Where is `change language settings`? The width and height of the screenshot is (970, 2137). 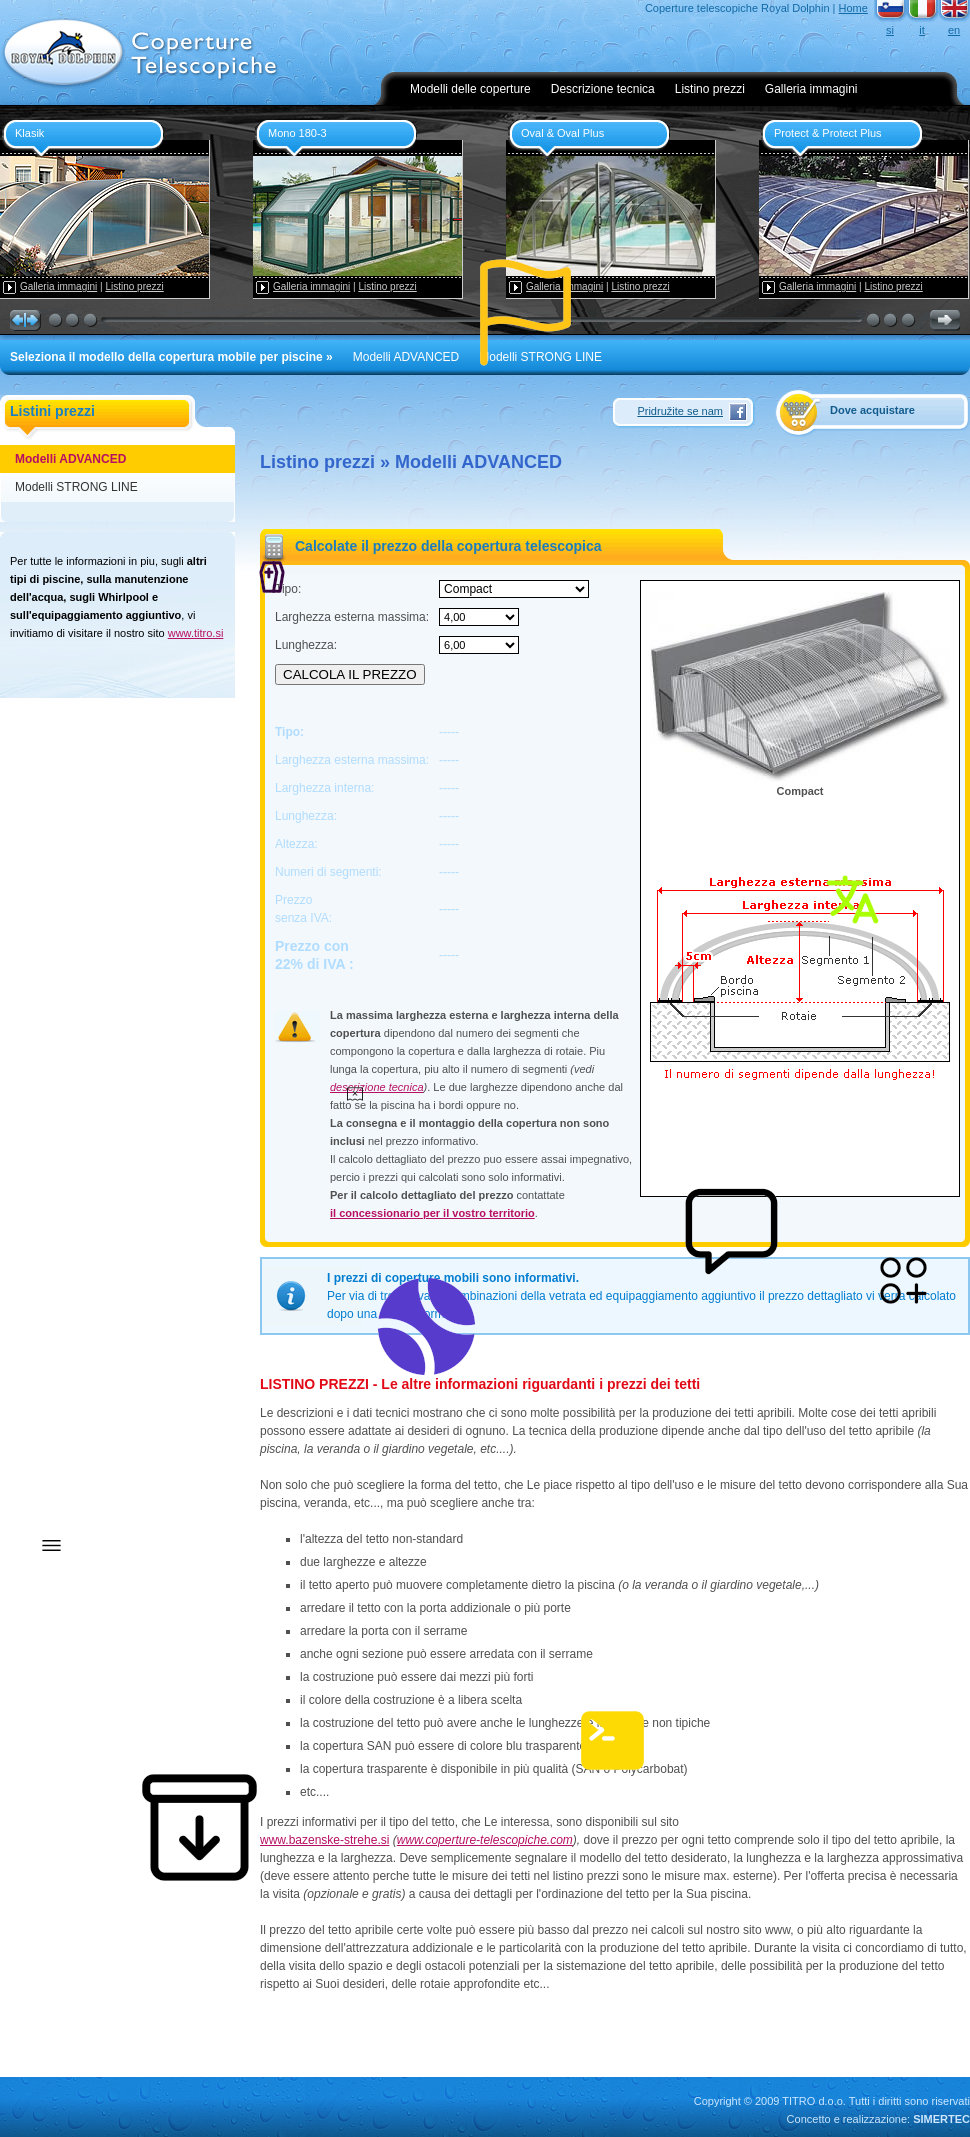 change language settings is located at coordinates (852, 899).